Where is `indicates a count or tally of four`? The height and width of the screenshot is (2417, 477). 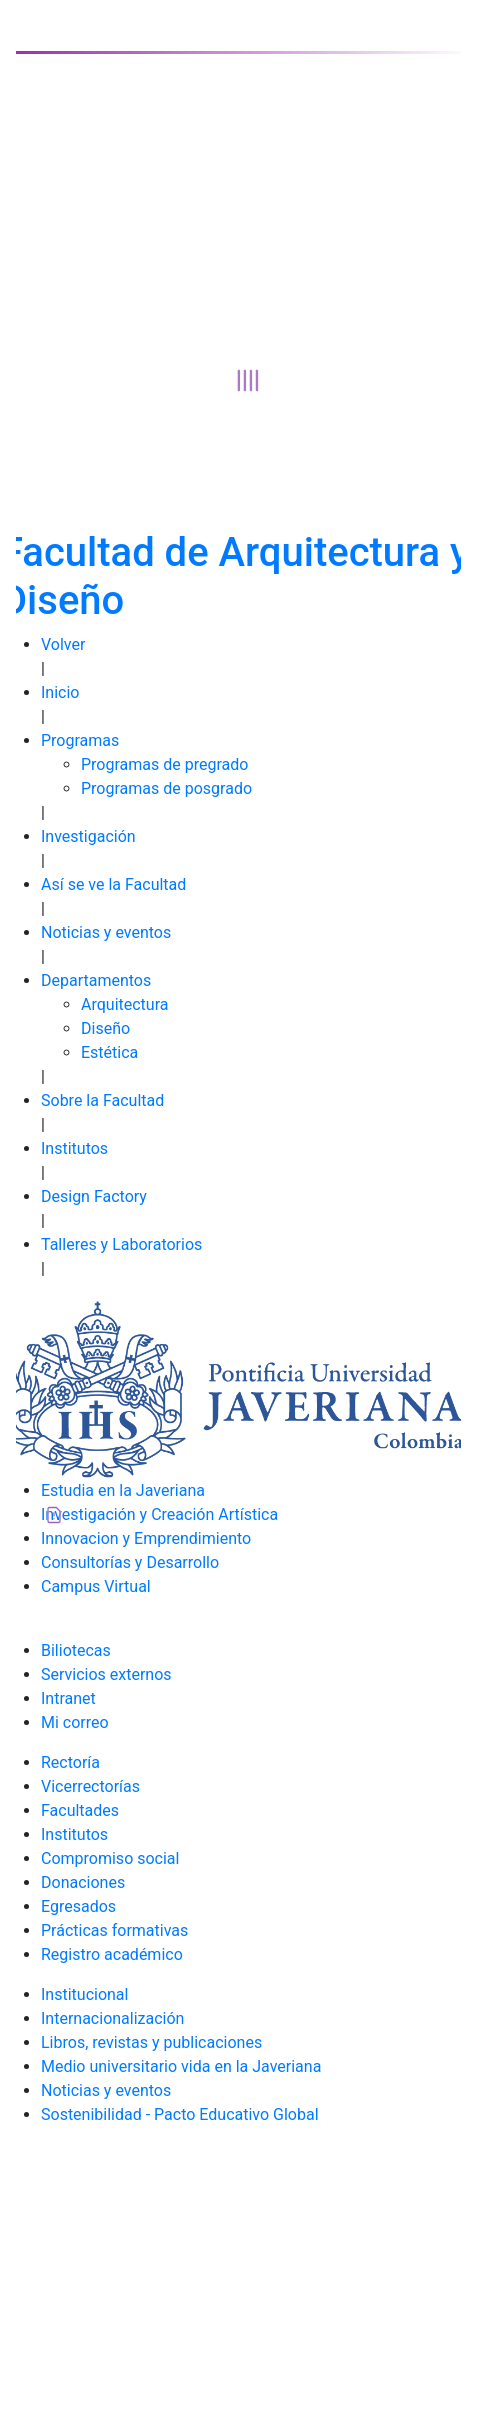 indicates a count or tally of four is located at coordinates (248, 380).